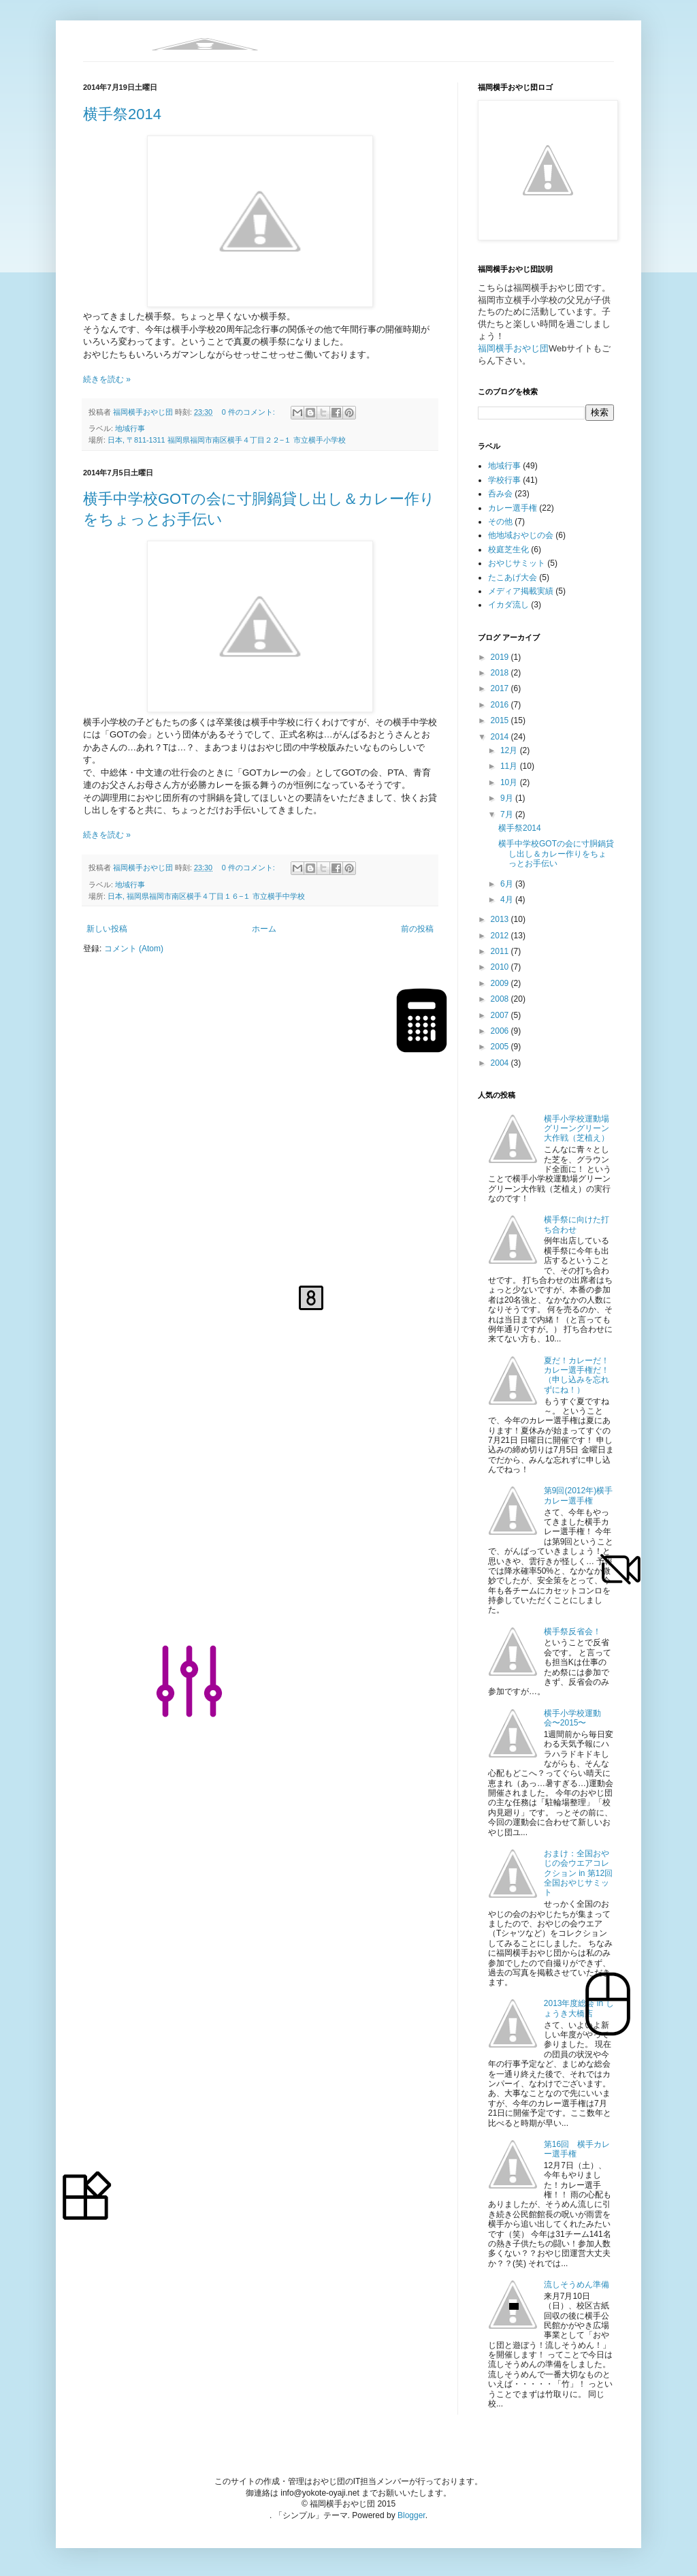  What do you see at coordinates (513, 2306) in the screenshot?
I see `switch to stream or list view` at bounding box center [513, 2306].